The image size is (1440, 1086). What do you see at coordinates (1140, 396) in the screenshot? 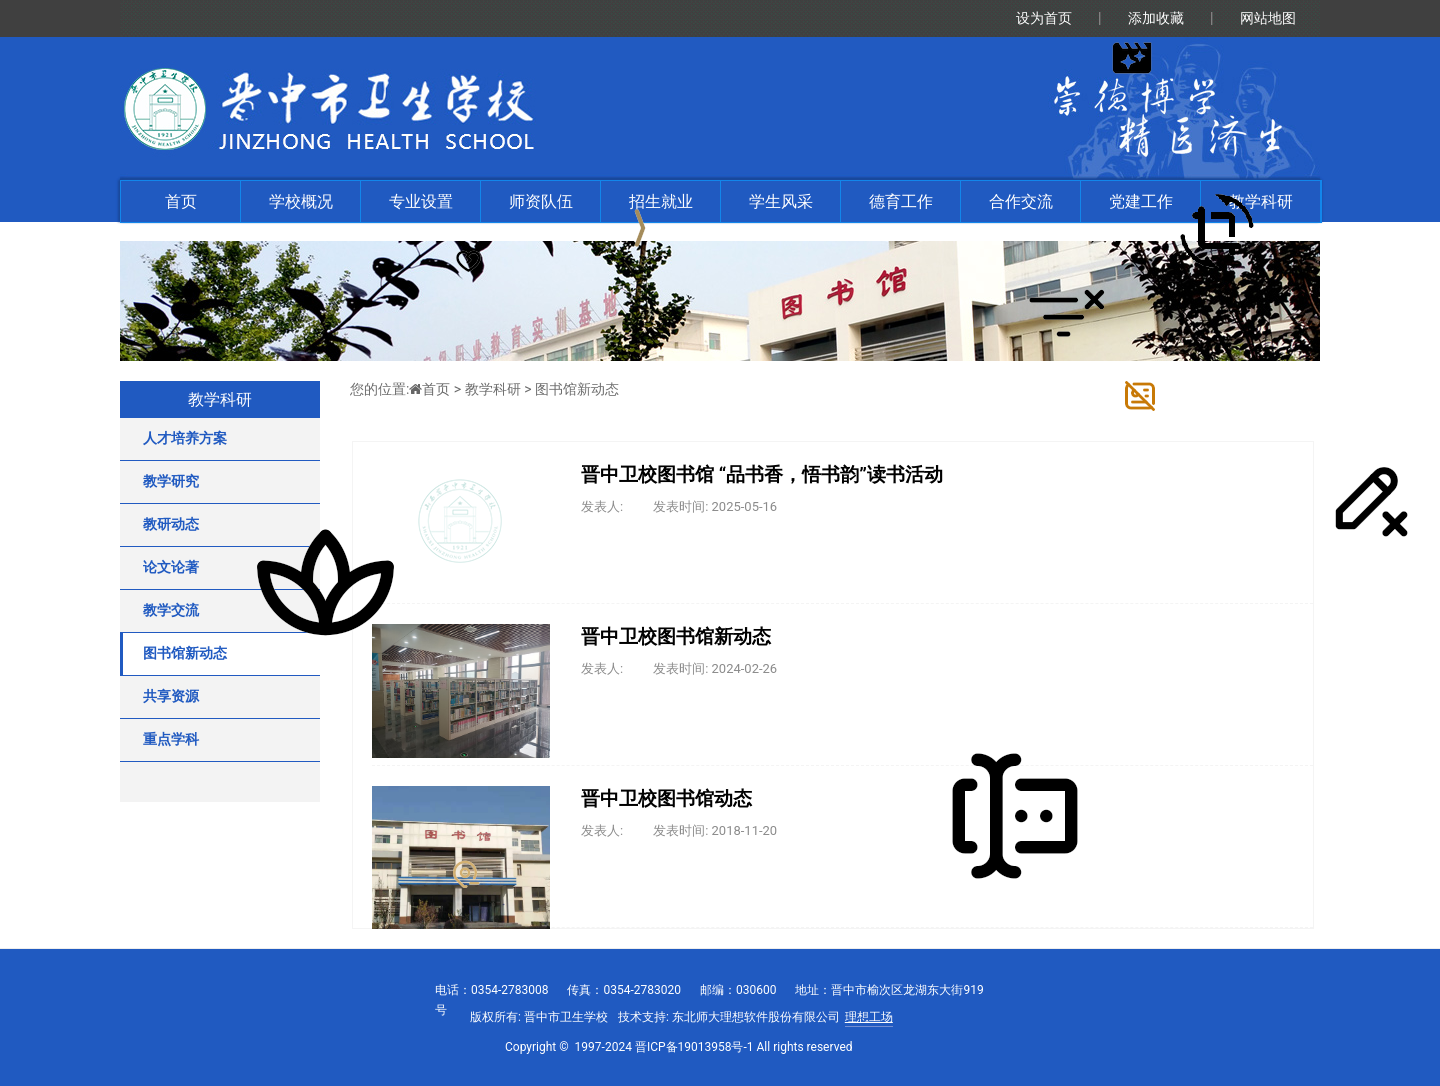
I see `disable identity verification` at bounding box center [1140, 396].